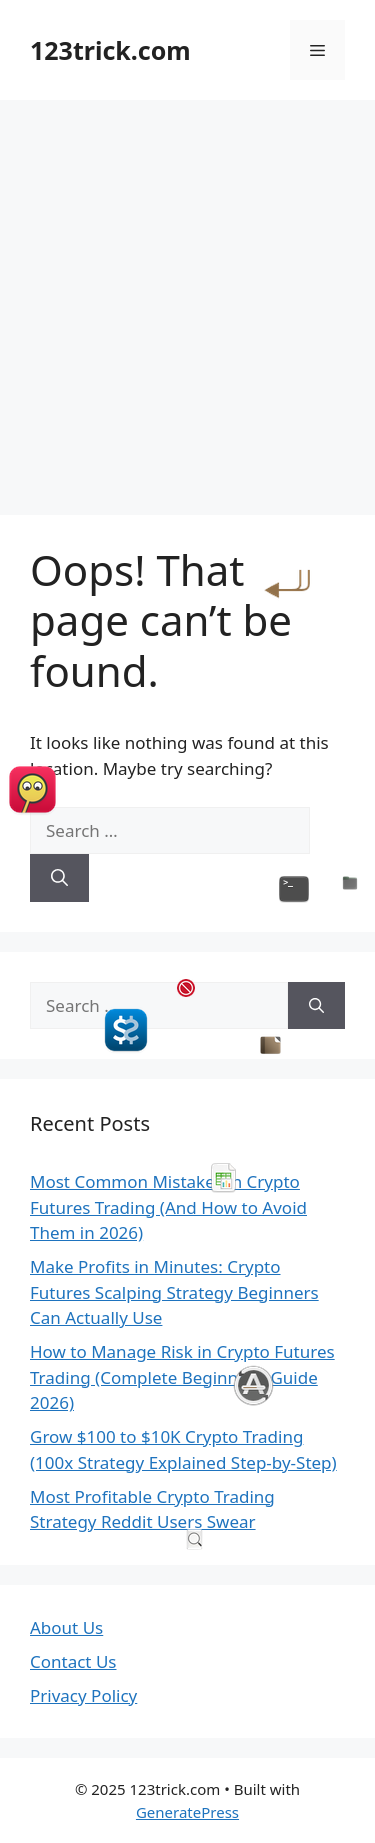  What do you see at coordinates (253, 1385) in the screenshot?
I see `open the software updater application` at bounding box center [253, 1385].